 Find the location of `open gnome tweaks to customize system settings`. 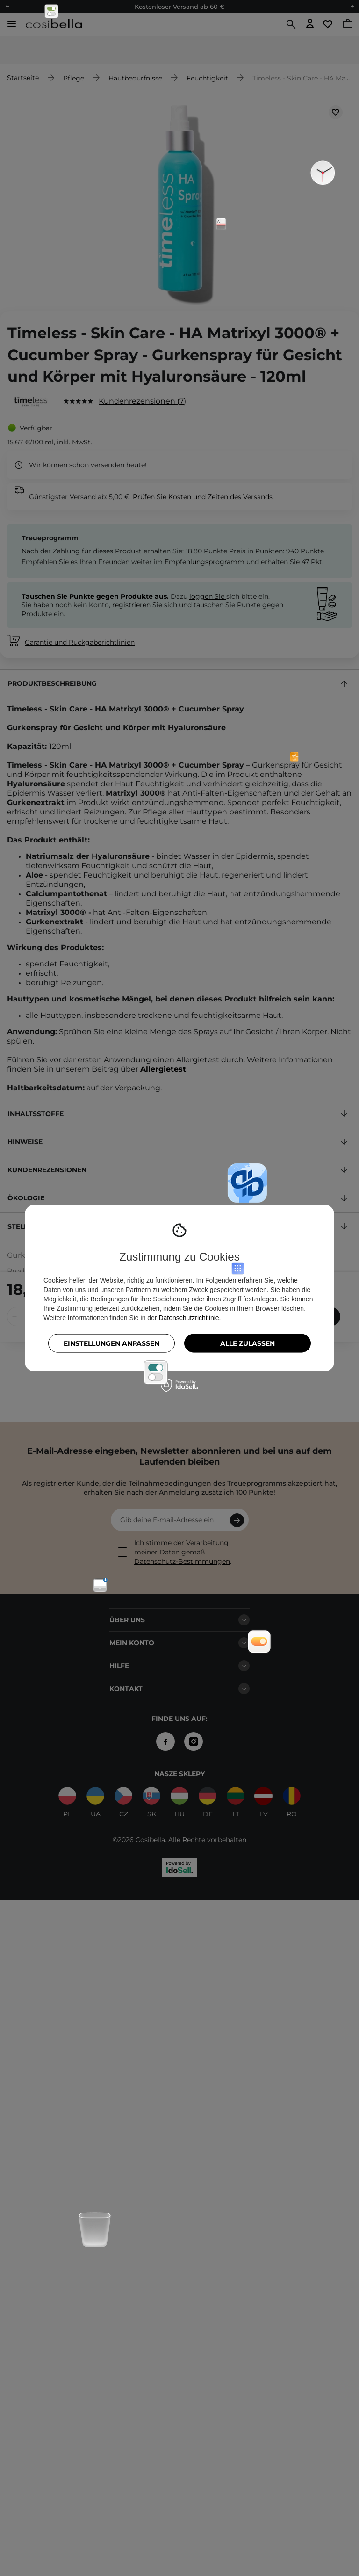

open gnome tweaks to customize system settings is located at coordinates (51, 11).